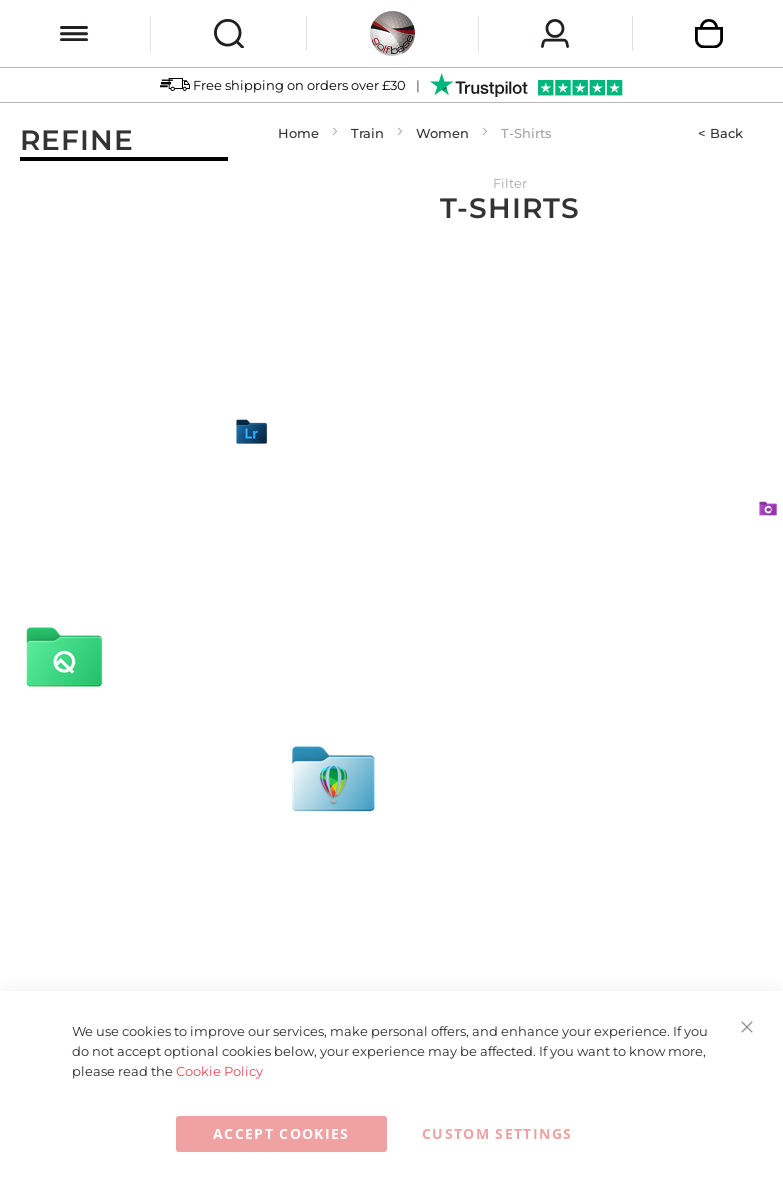 The image size is (783, 1187). What do you see at coordinates (333, 781) in the screenshot?
I see `open folder containing CorelDRAW files` at bounding box center [333, 781].